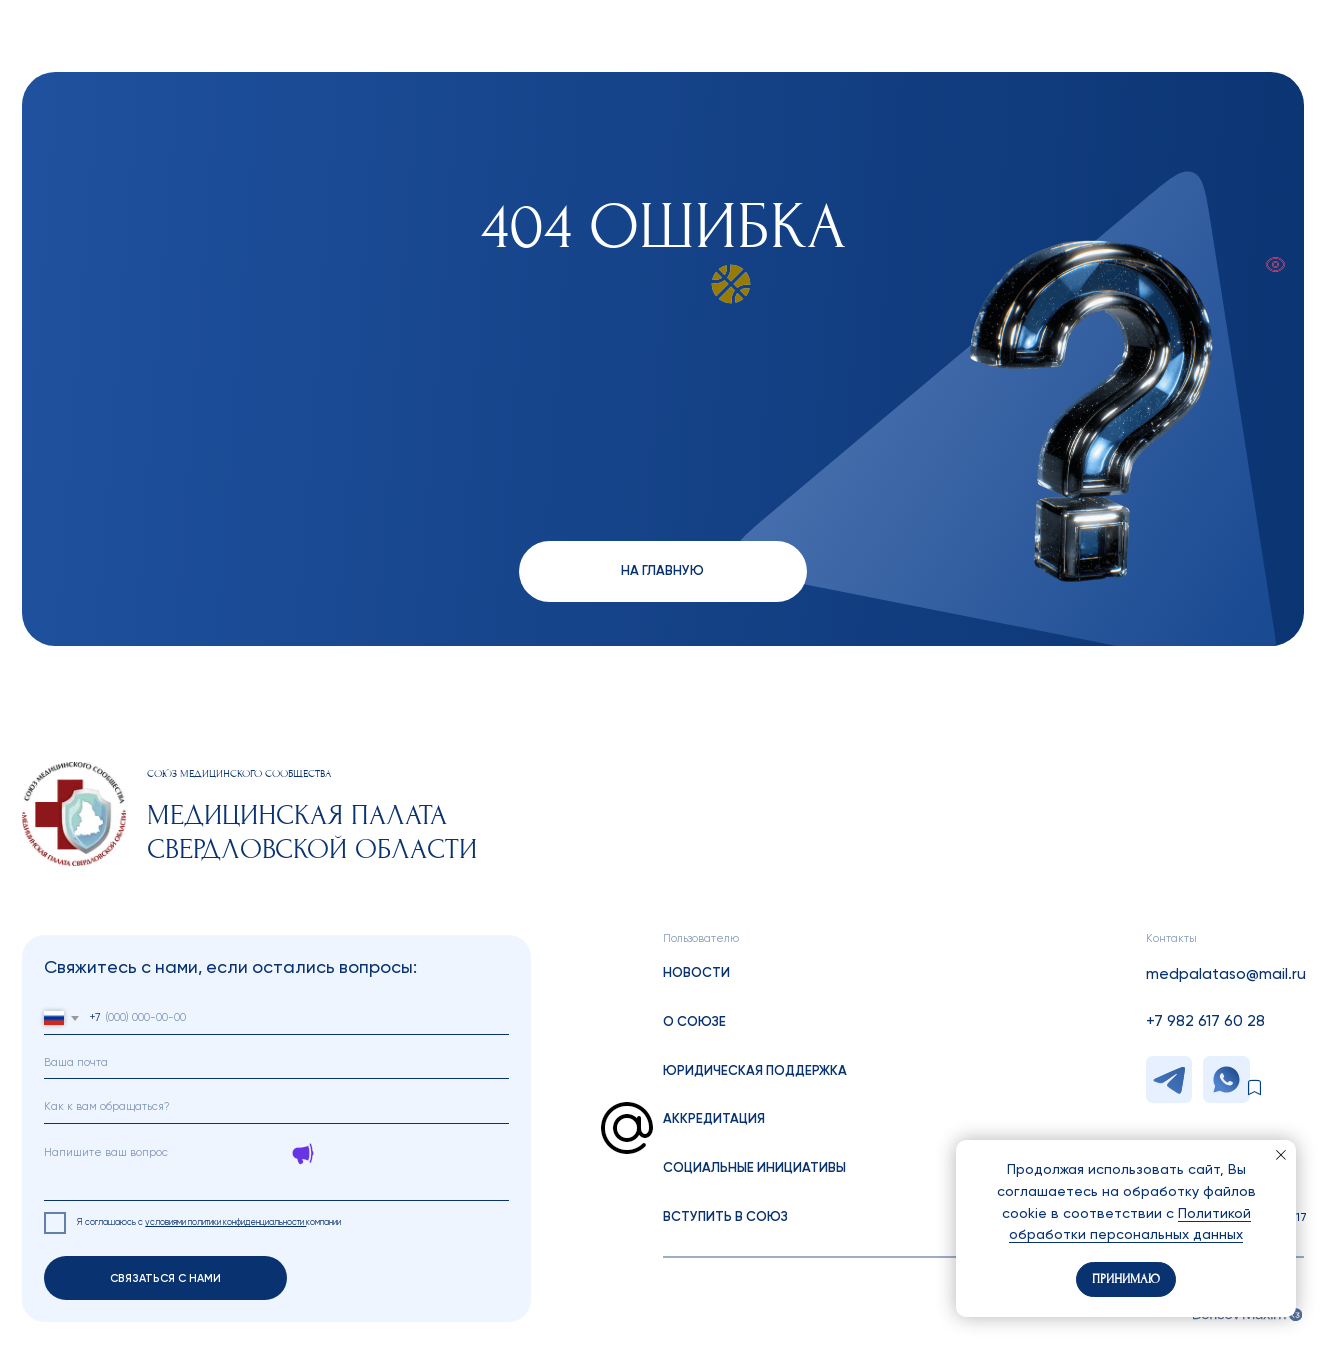  I want to click on view or preview content, so click(1275, 264).